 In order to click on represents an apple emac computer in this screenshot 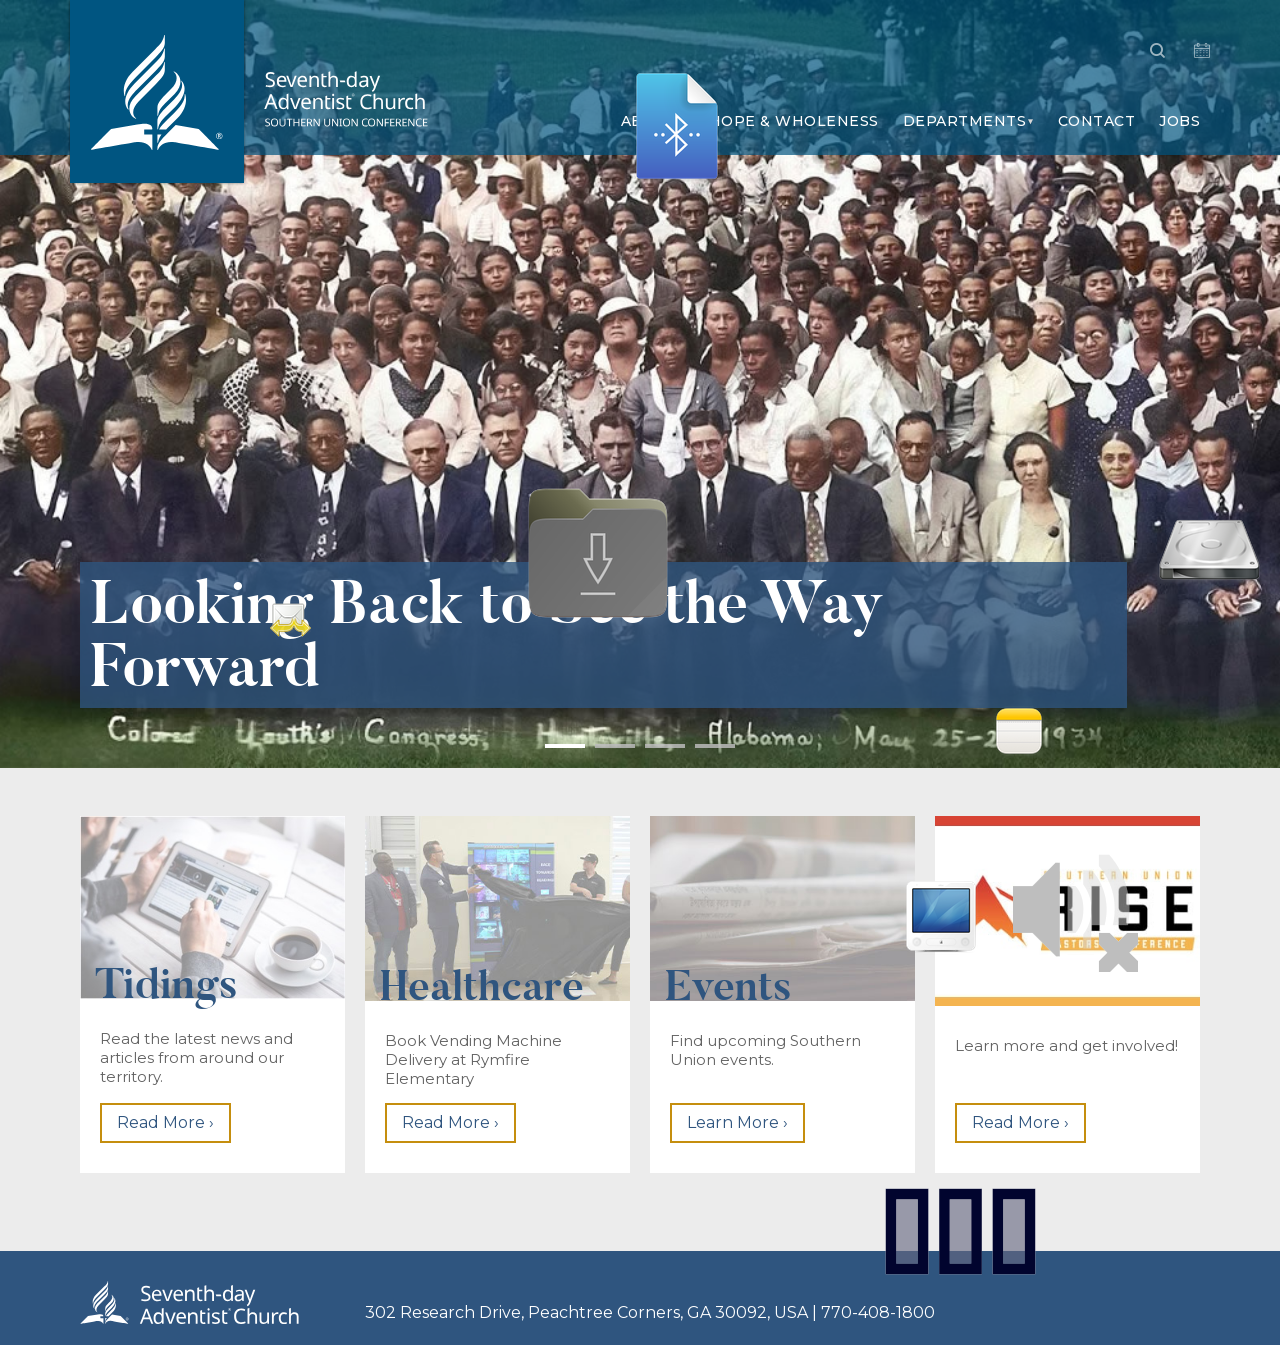, I will do `click(941, 917)`.